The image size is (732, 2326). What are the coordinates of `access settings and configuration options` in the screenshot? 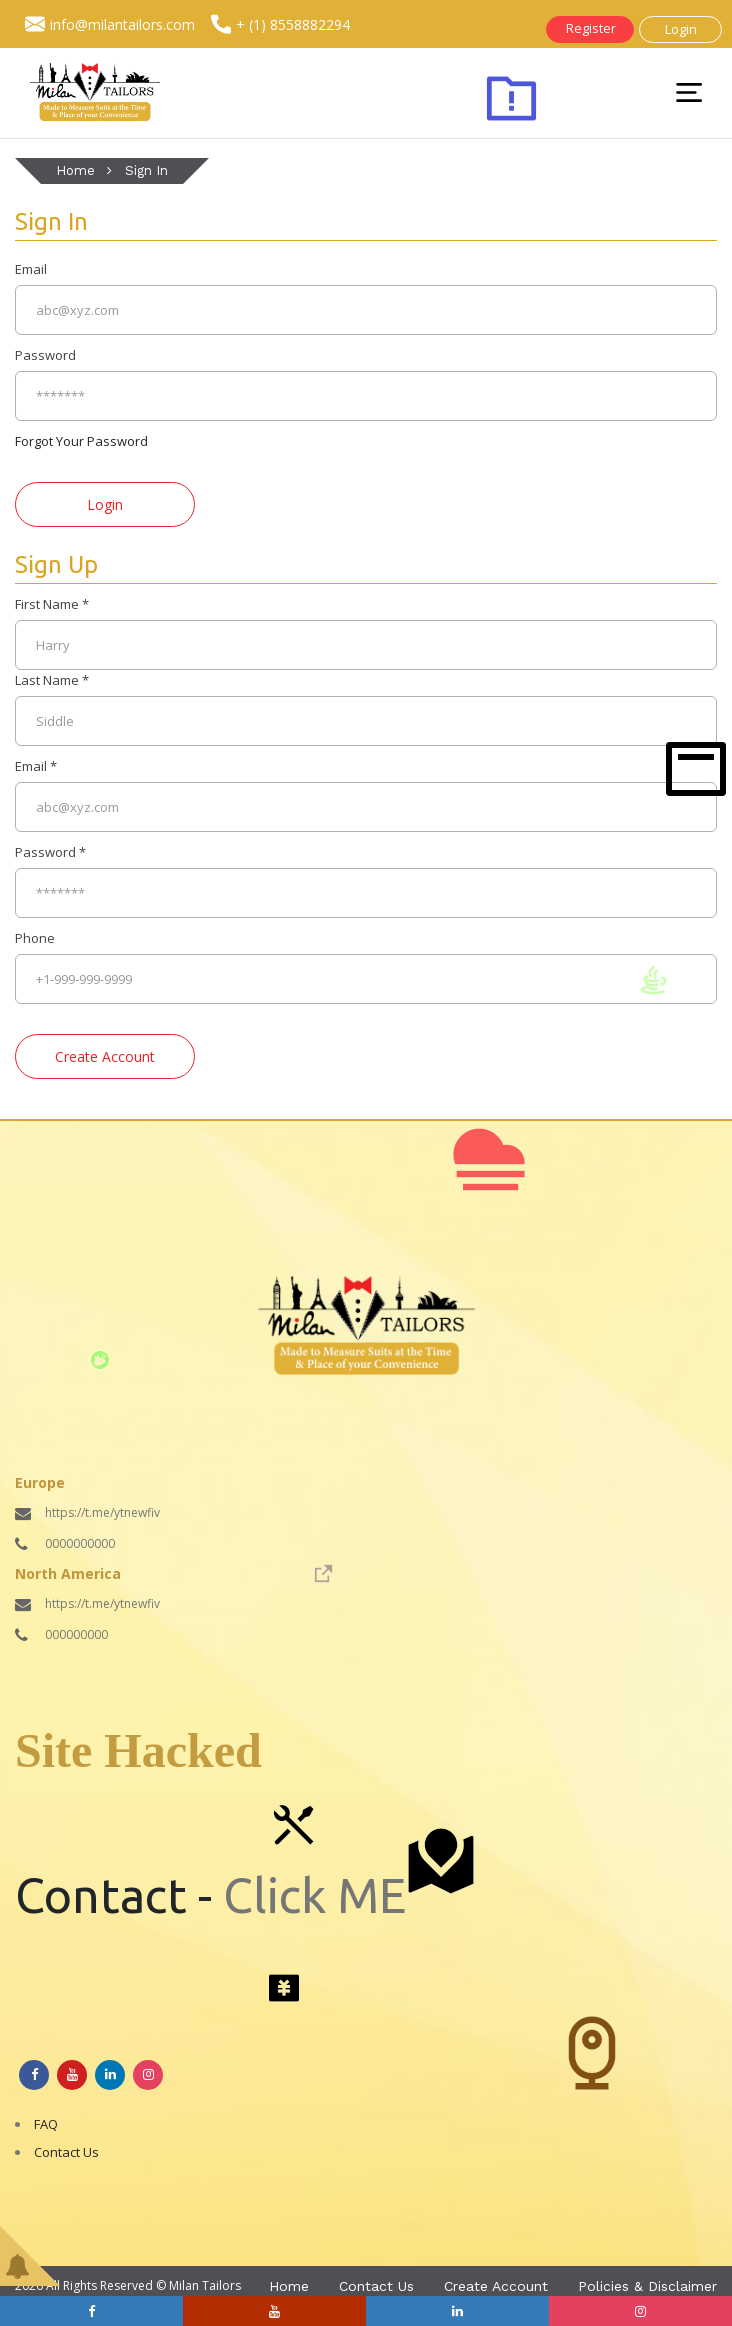 It's located at (294, 1825).